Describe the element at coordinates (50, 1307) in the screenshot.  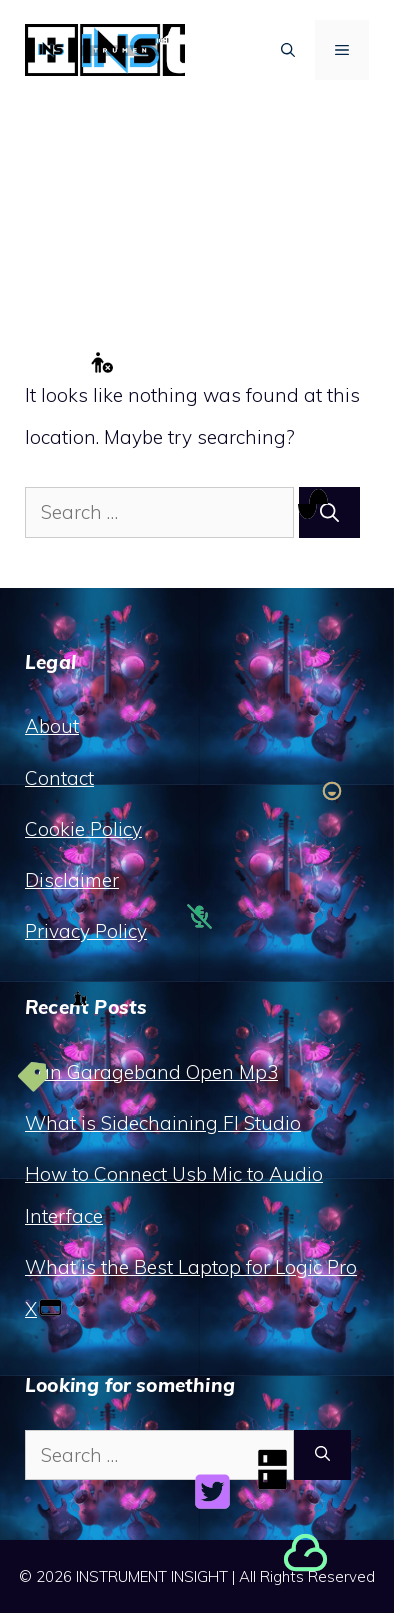
I see `maximize window to full screen` at that location.